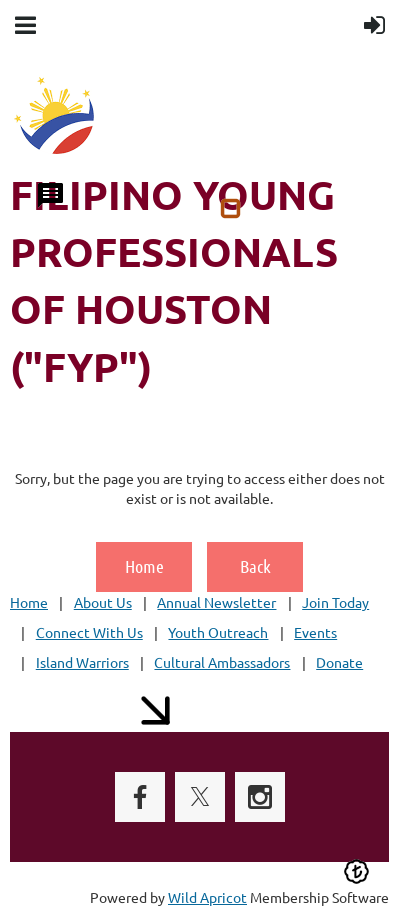  What do you see at coordinates (50, 195) in the screenshot?
I see `open messaging or chat` at bounding box center [50, 195].